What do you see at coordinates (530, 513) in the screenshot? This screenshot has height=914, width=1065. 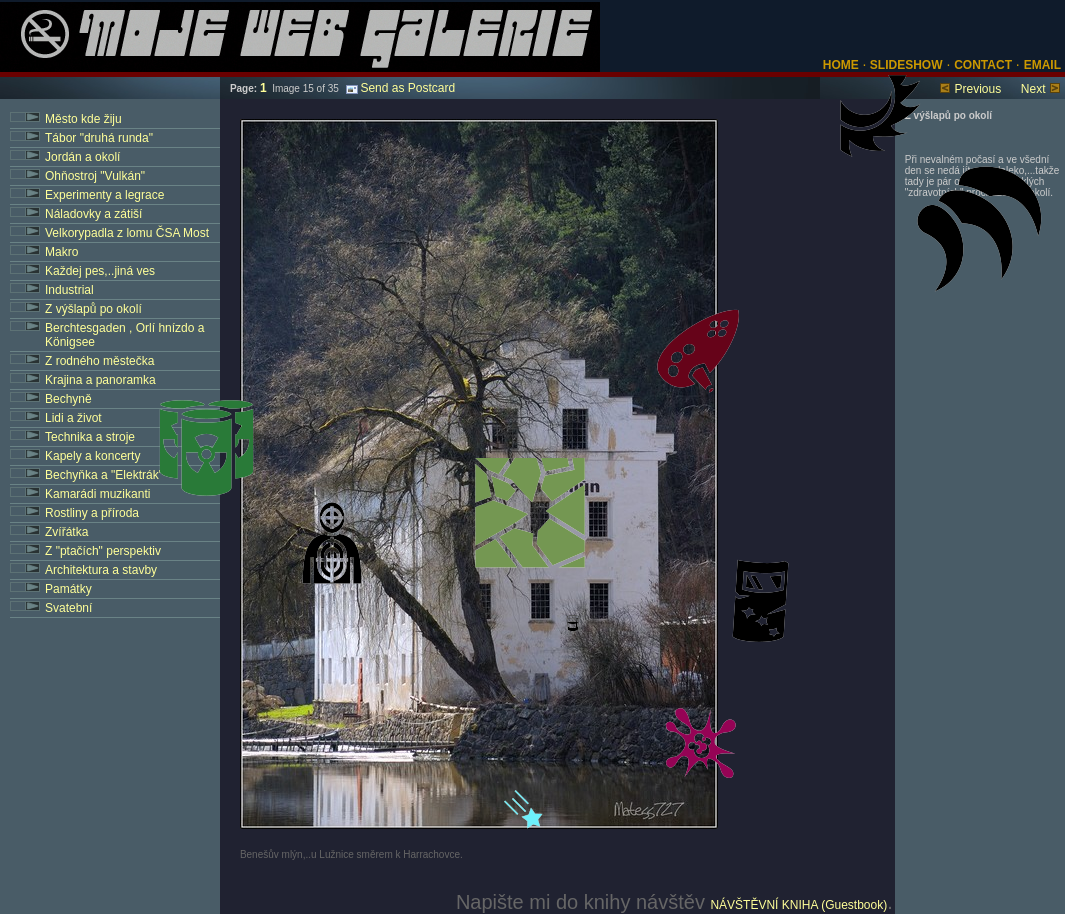 I see `indicates broken or damaged item status` at bounding box center [530, 513].